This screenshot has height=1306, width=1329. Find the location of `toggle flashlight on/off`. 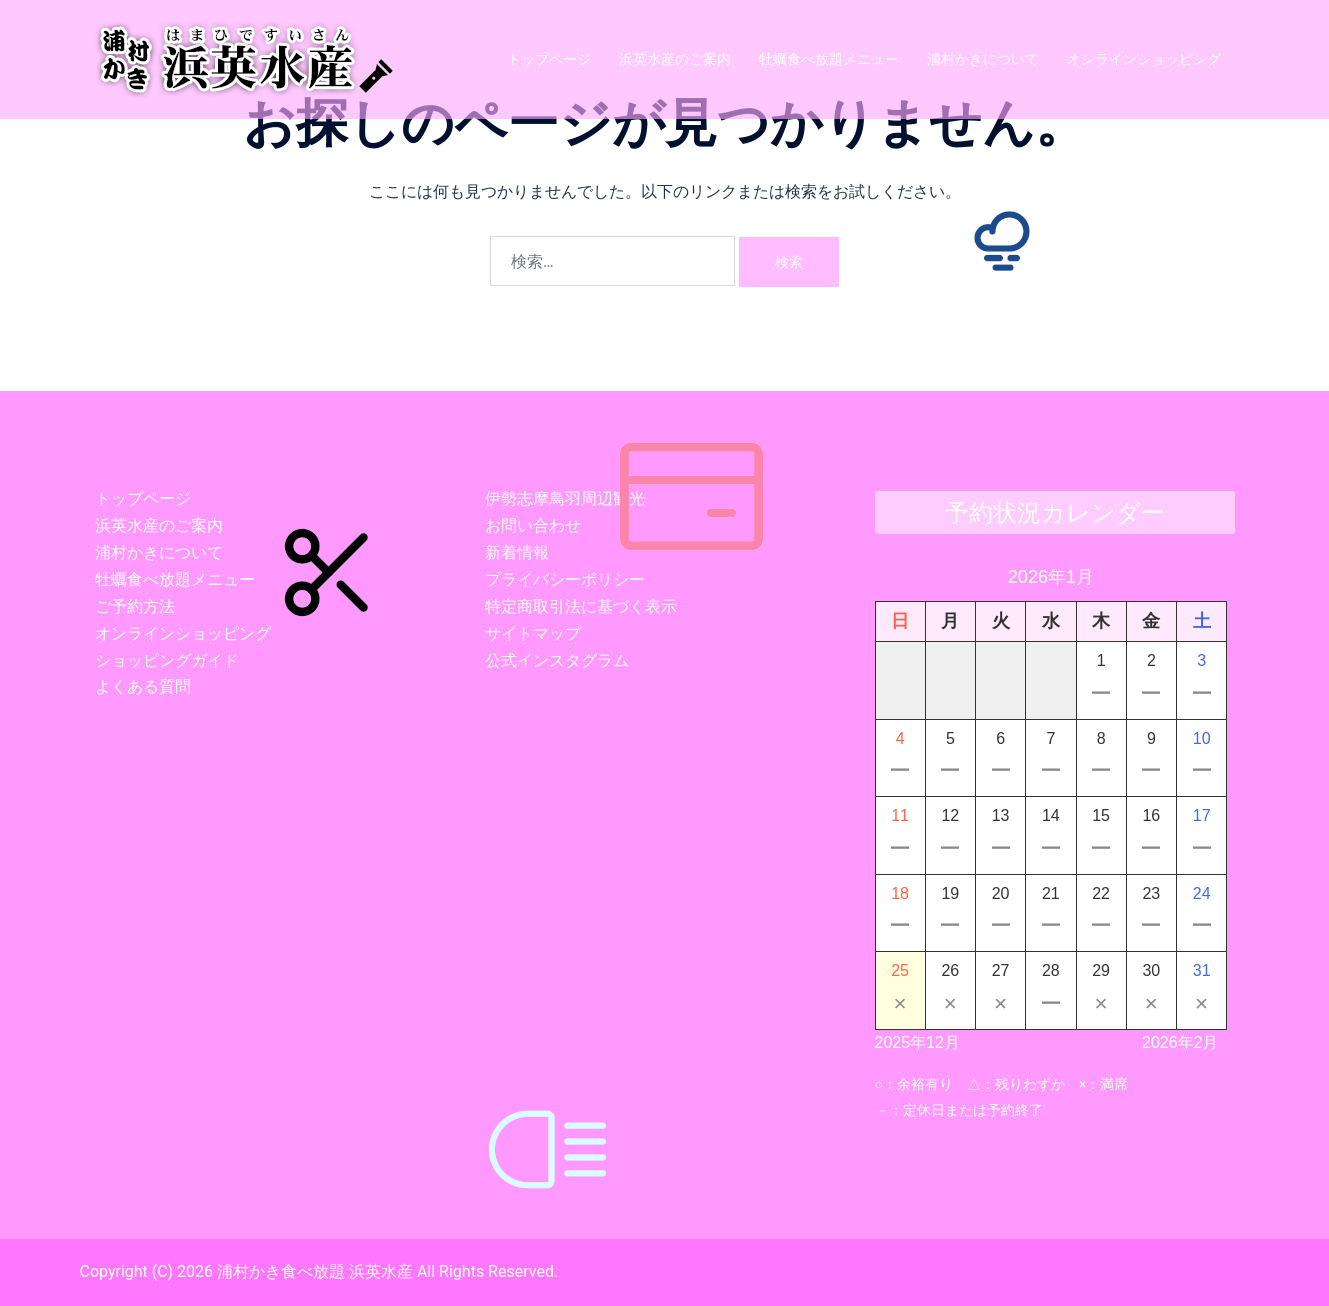

toggle flashlight on/off is located at coordinates (376, 76).